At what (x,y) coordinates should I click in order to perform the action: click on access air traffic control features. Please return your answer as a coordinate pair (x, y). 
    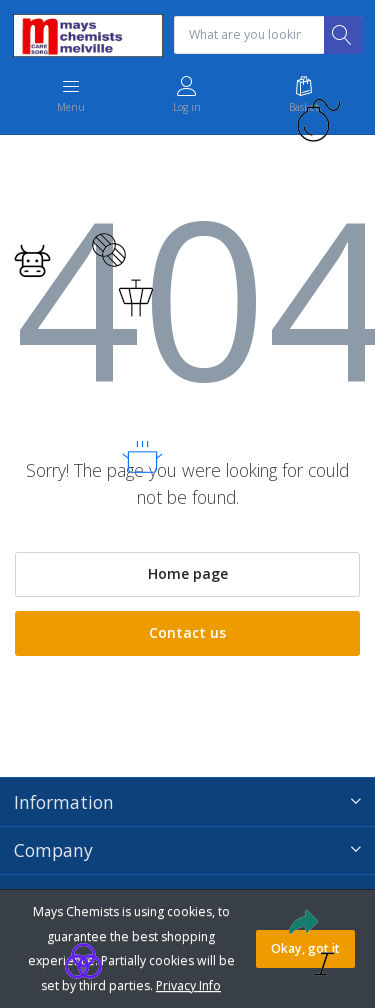
    Looking at the image, I should click on (136, 298).